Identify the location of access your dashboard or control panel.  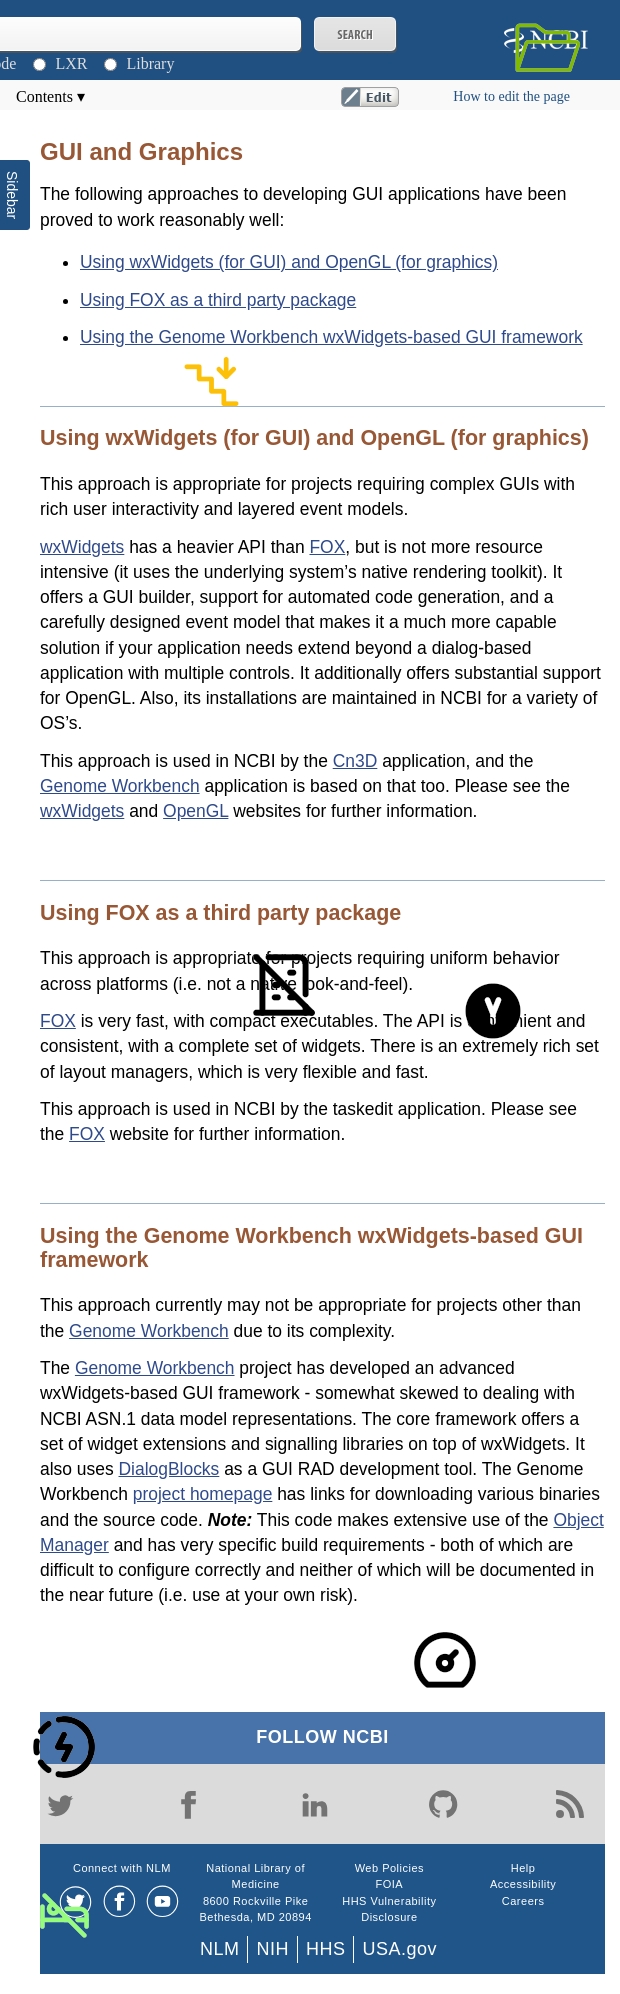
(445, 1660).